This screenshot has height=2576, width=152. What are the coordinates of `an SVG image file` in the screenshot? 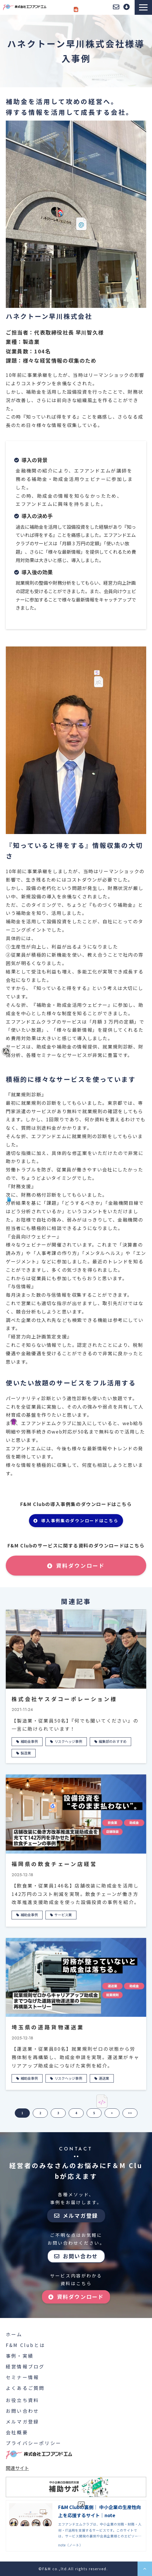 It's located at (97, 672).